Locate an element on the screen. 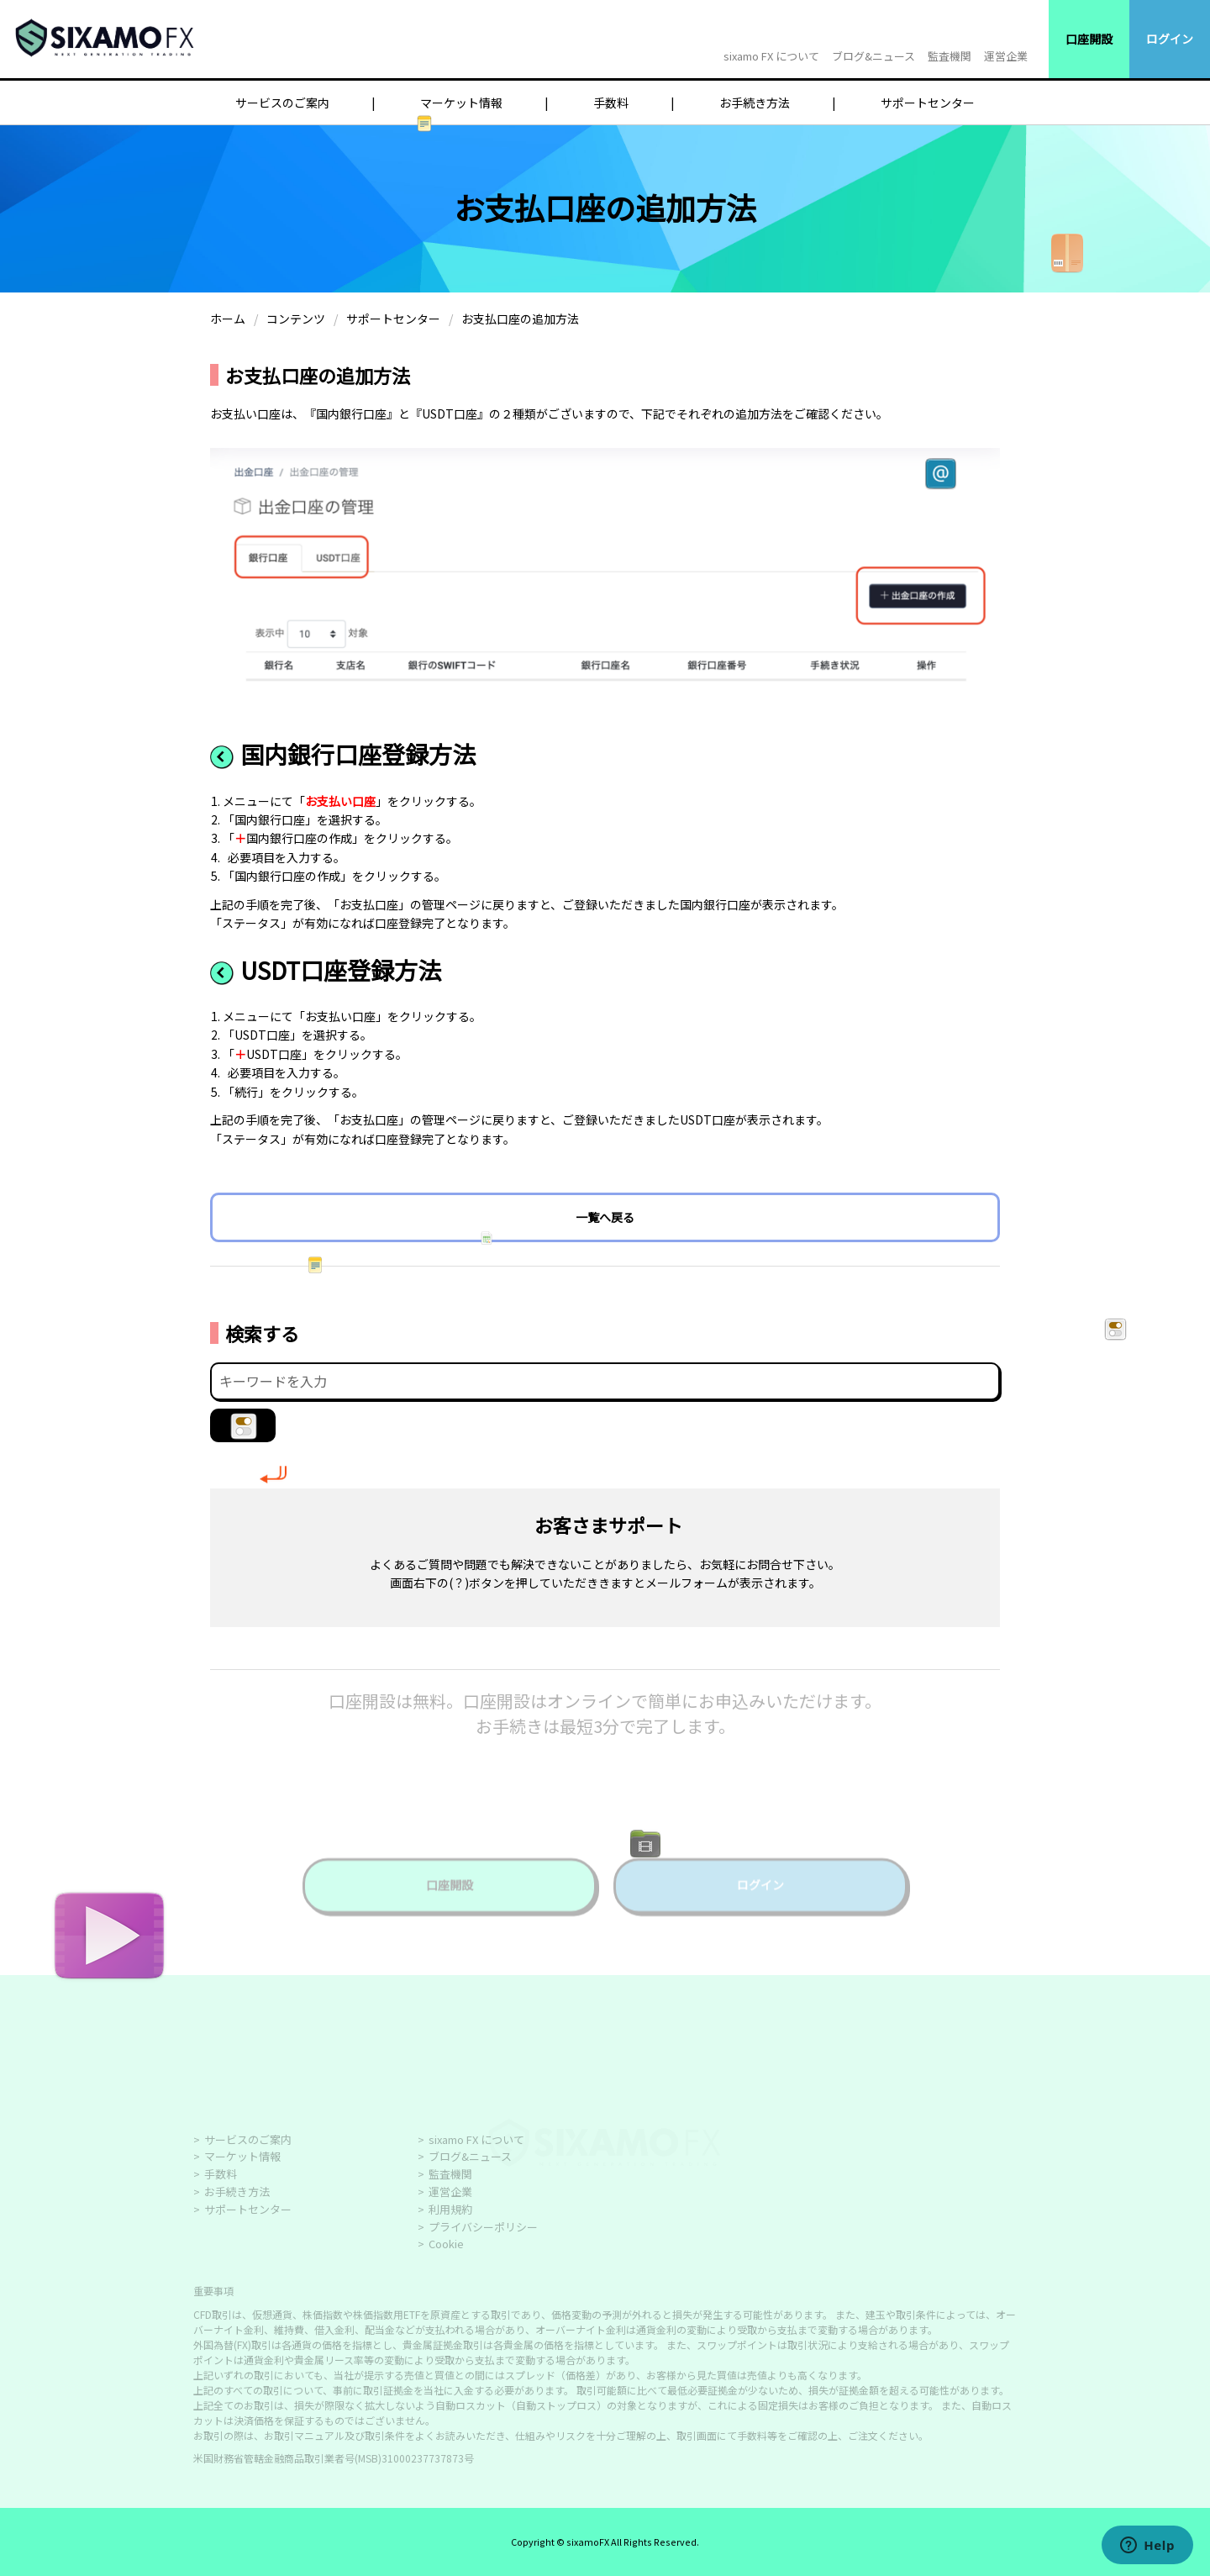  open bijiben notes app is located at coordinates (424, 124).